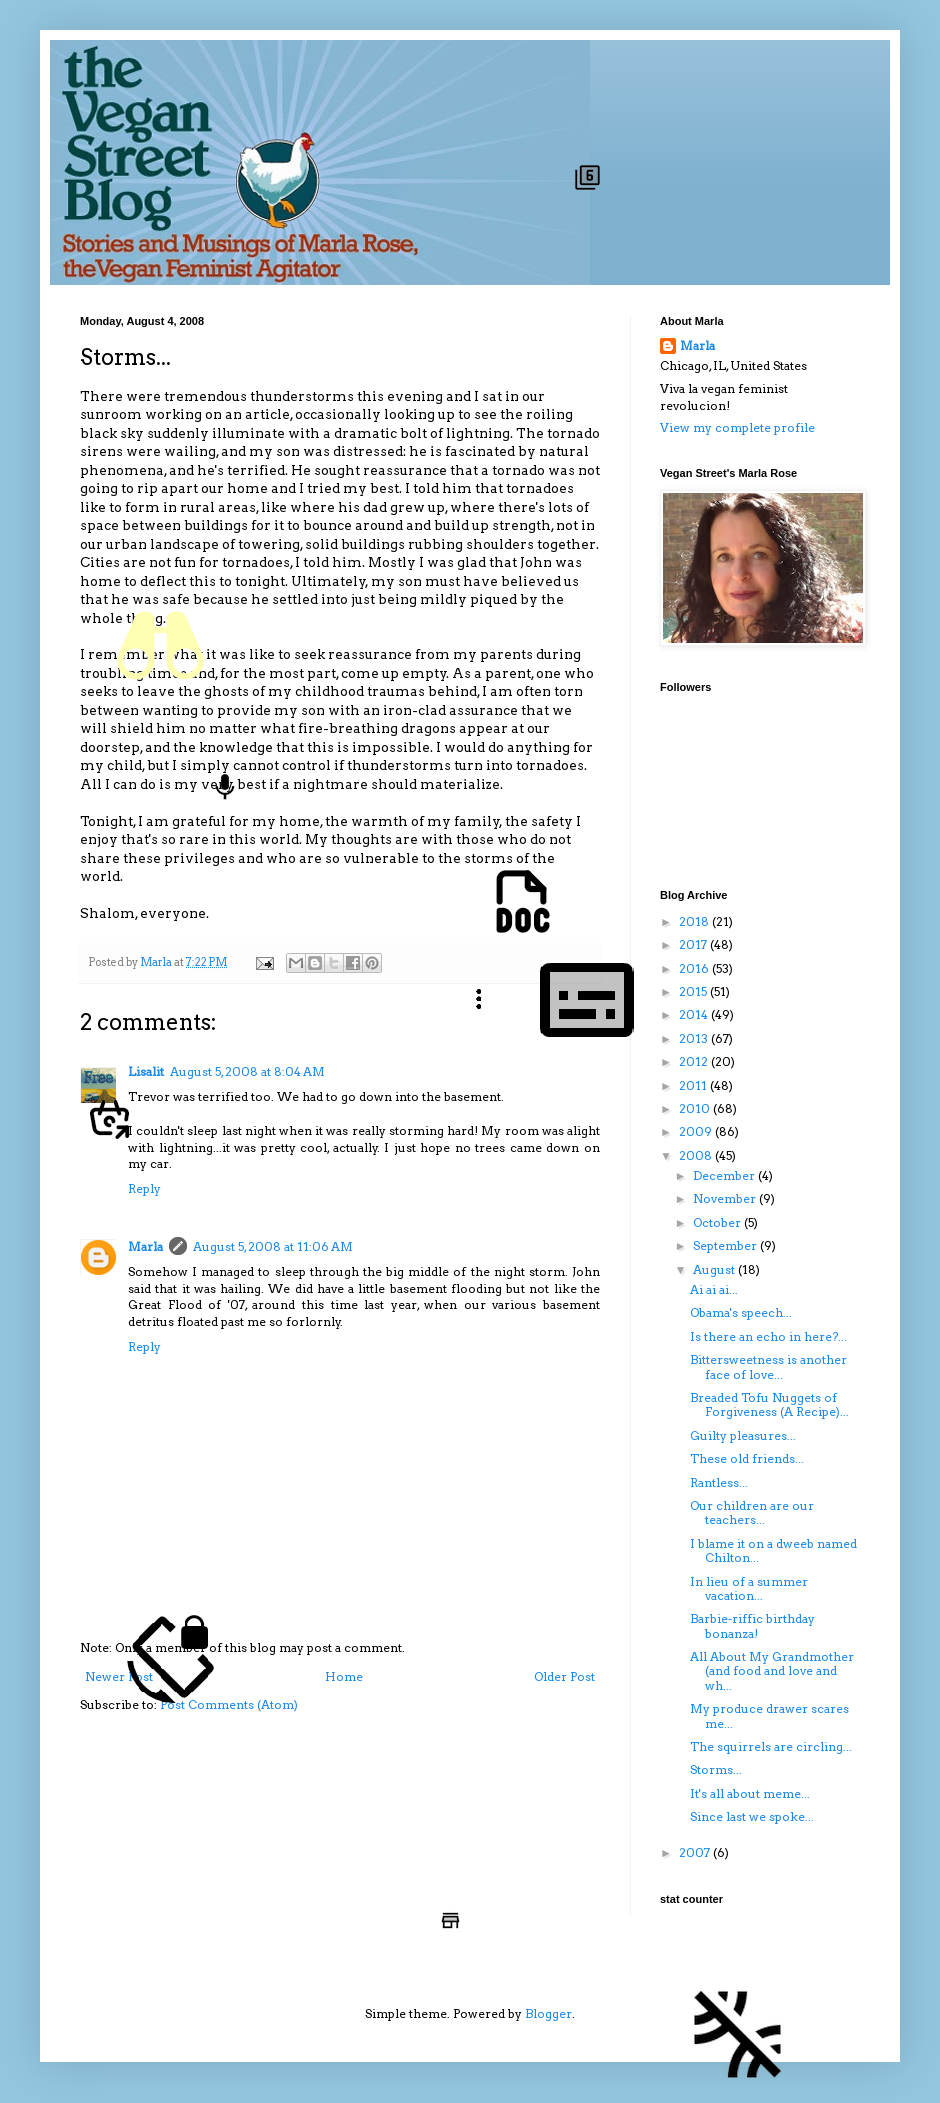 Image resolution: width=940 pixels, height=2103 pixels. I want to click on tap to use voice input, so click(225, 786).